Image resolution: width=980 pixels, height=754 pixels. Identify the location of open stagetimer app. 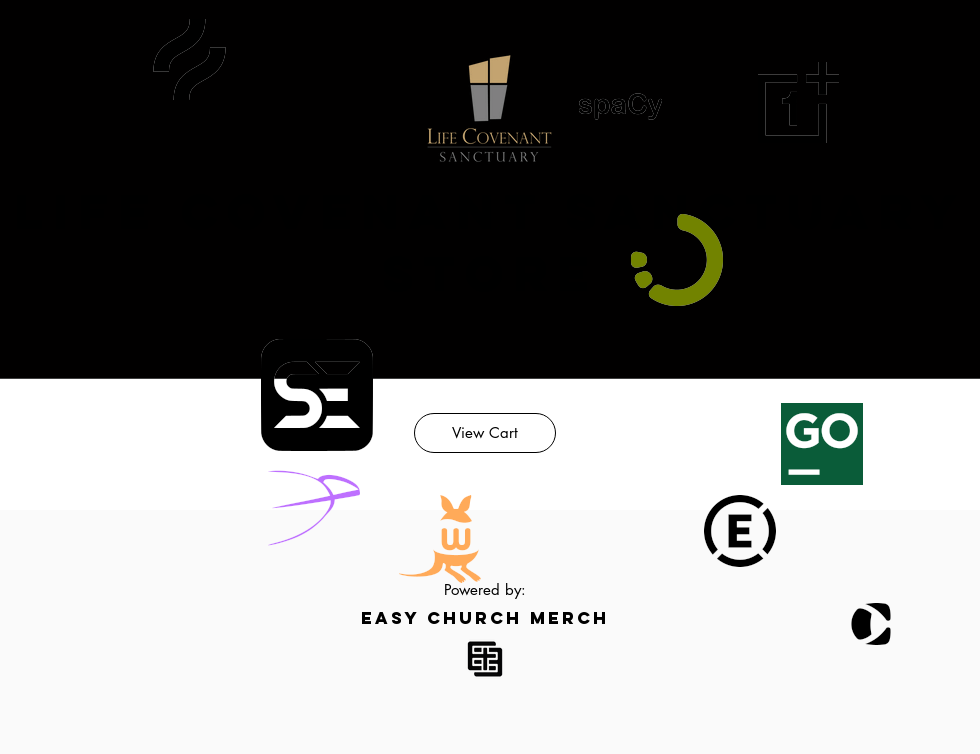
(677, 260).